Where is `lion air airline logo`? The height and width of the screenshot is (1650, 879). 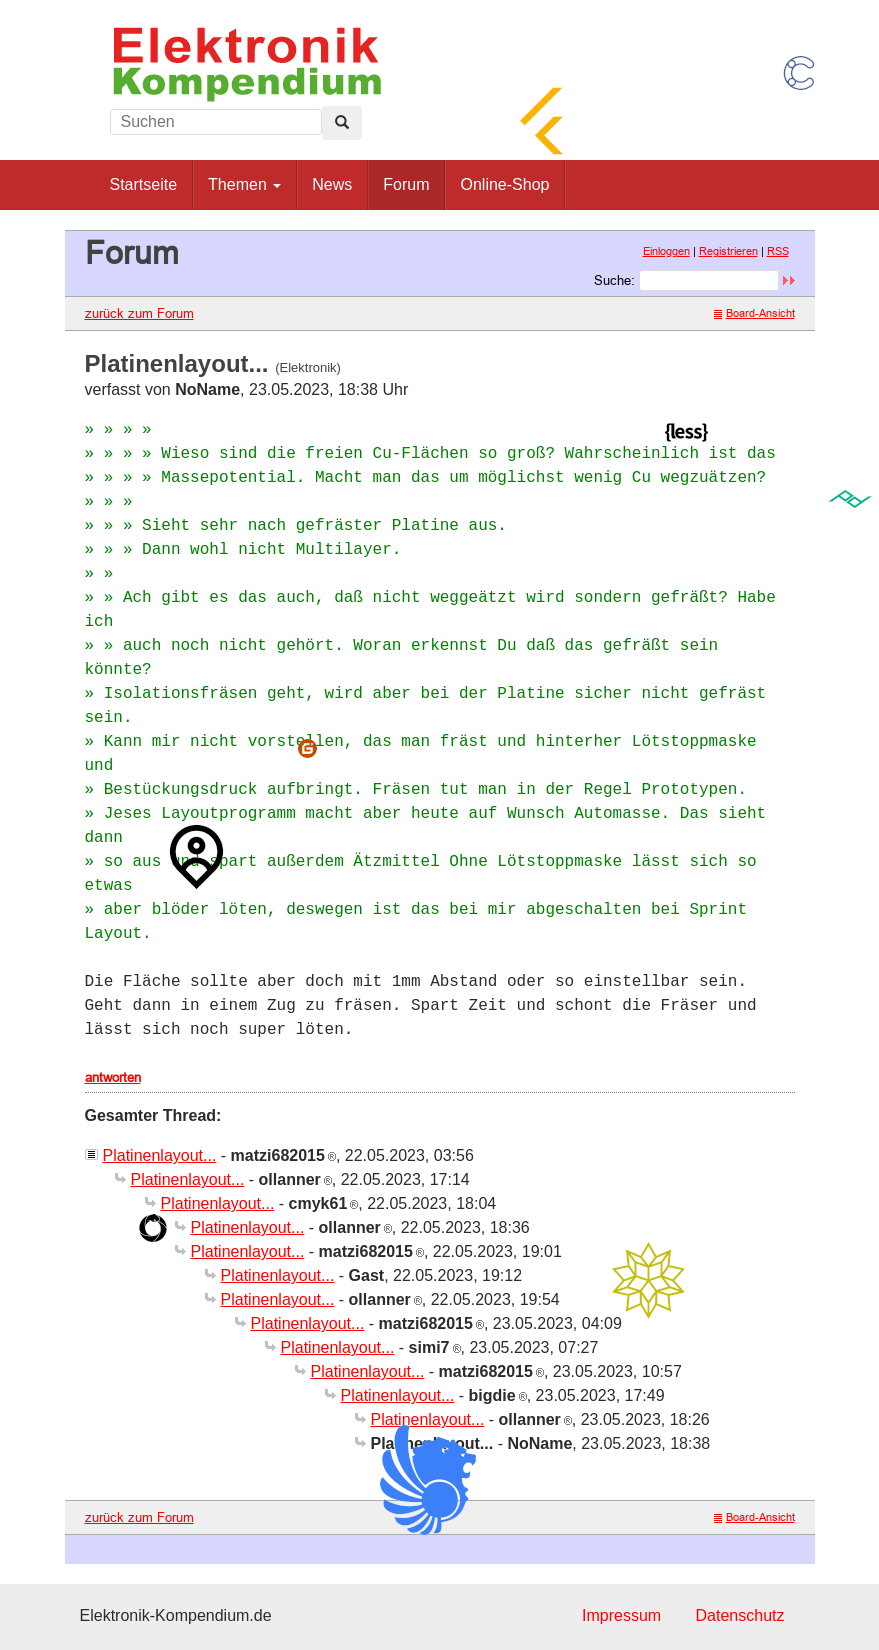 lion air airline logo is located at coordinates (428, 1480).